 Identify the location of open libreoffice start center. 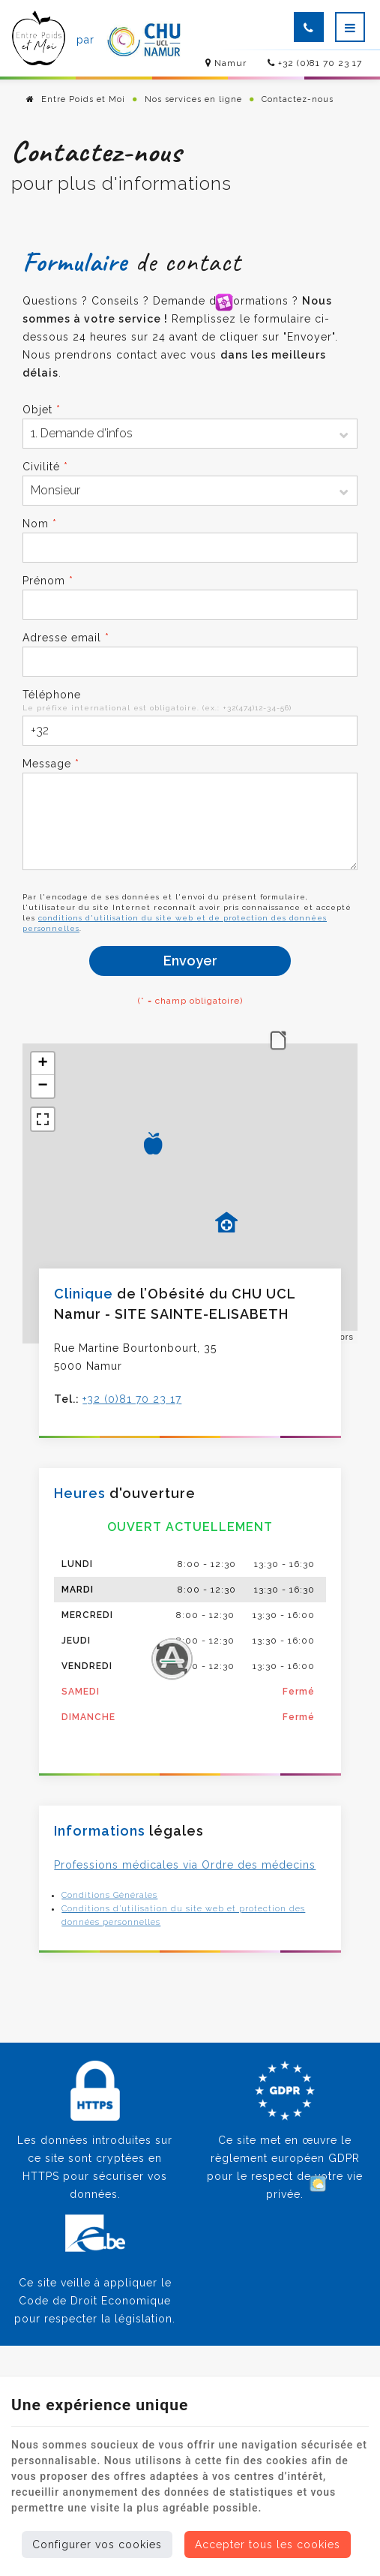
(278, 1040).